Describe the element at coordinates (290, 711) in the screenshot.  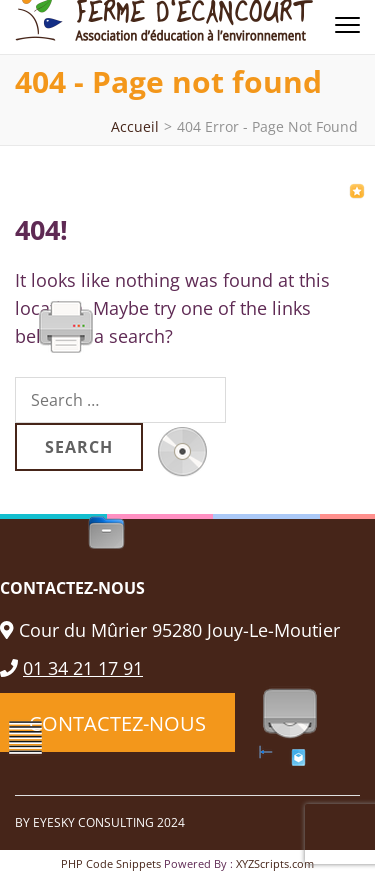
I see `access optical disc drive` at that location.